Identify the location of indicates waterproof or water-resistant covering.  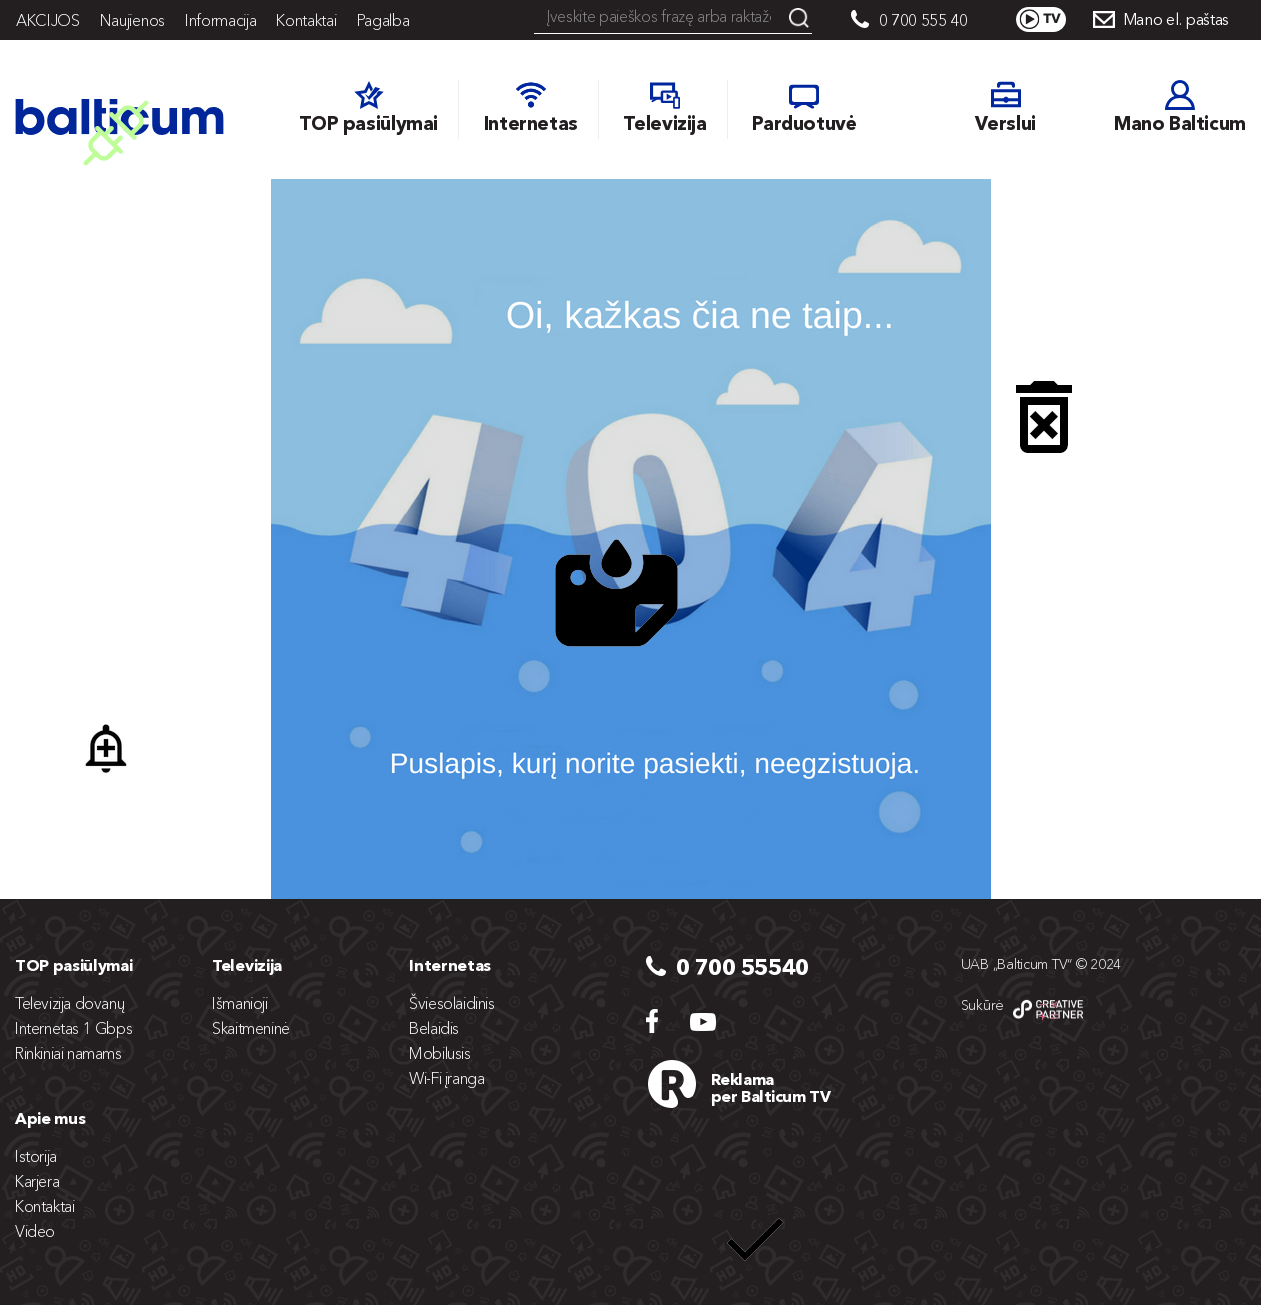
(616, 600).